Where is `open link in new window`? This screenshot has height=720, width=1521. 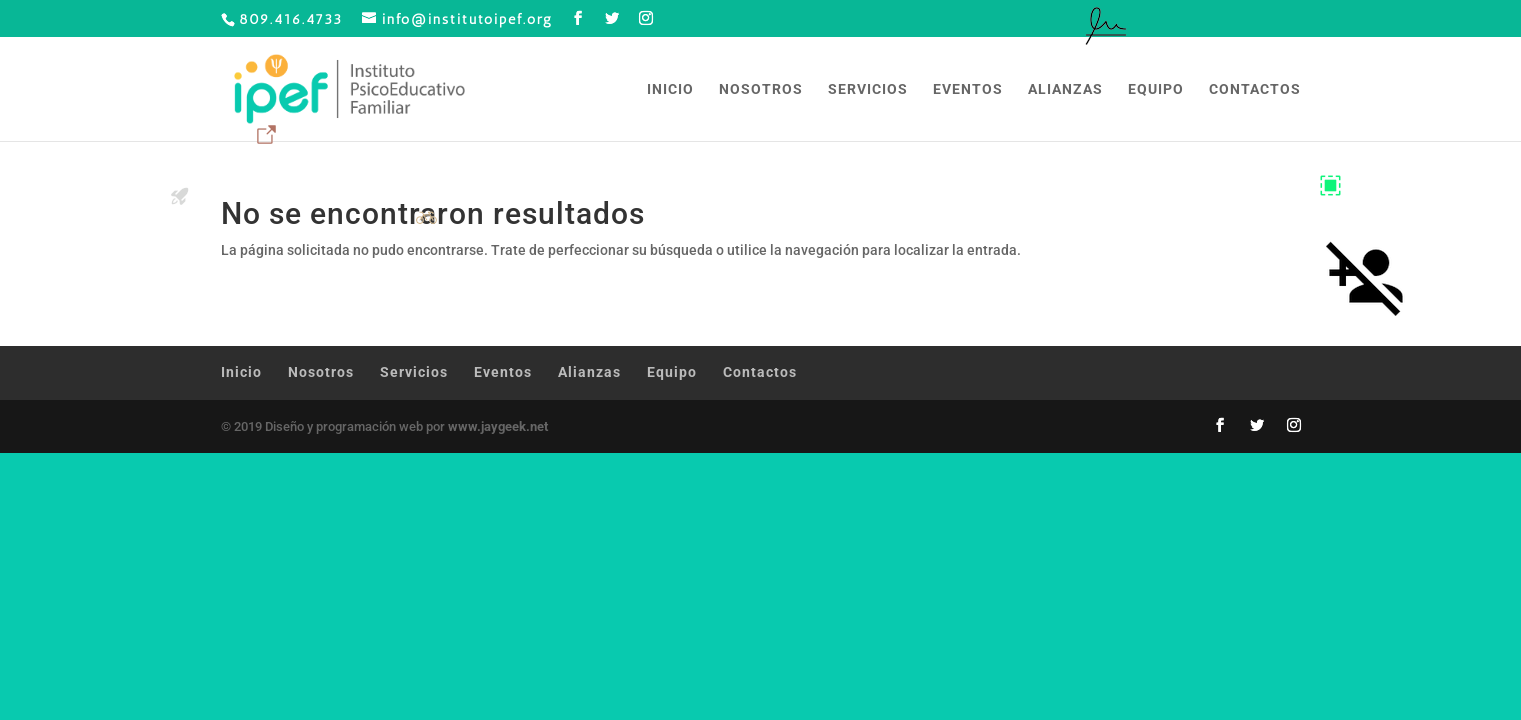
open link in new window is located at coordinates (266, 134).